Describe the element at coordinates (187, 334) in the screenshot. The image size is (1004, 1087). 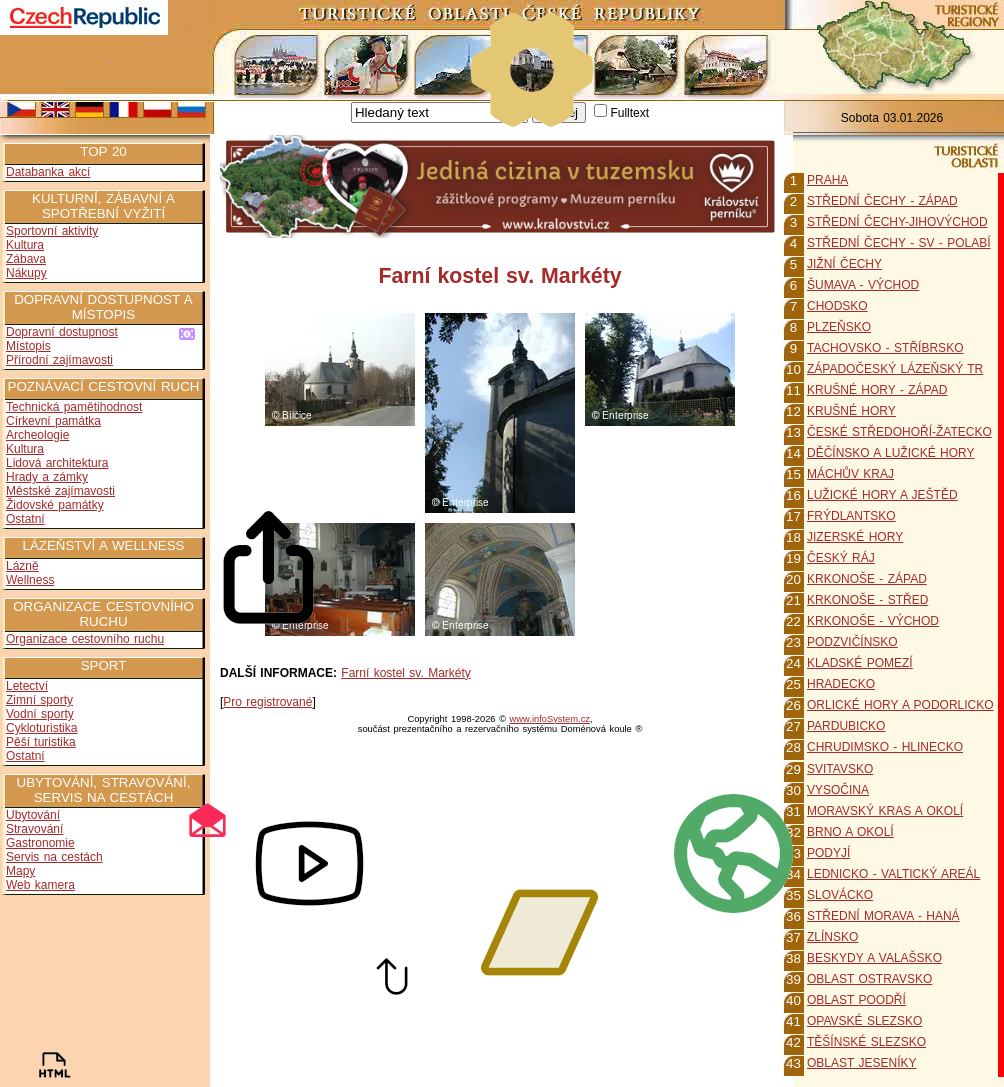
I see `view payment or billing details` at that location.